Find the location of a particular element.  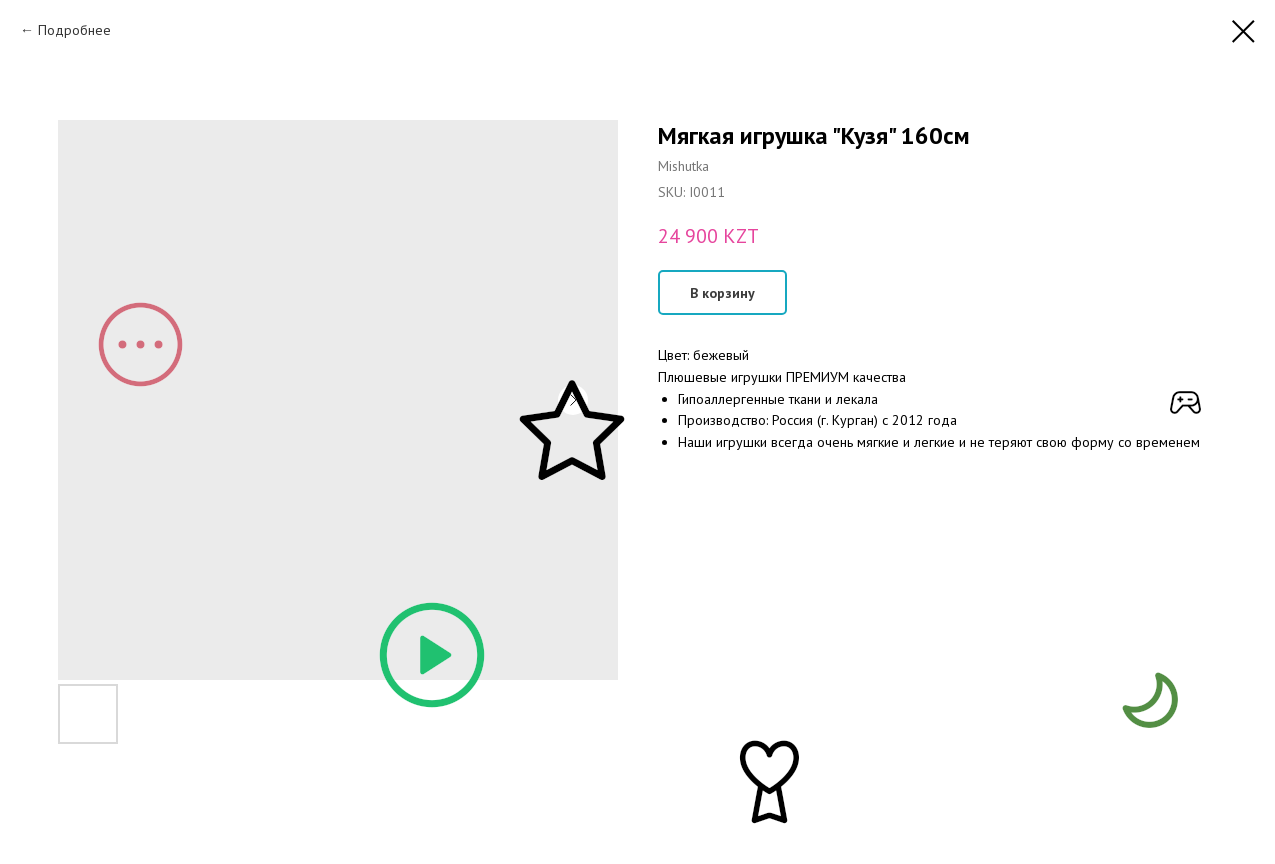

switch to dark mode is located at coordinates (1149, 699).